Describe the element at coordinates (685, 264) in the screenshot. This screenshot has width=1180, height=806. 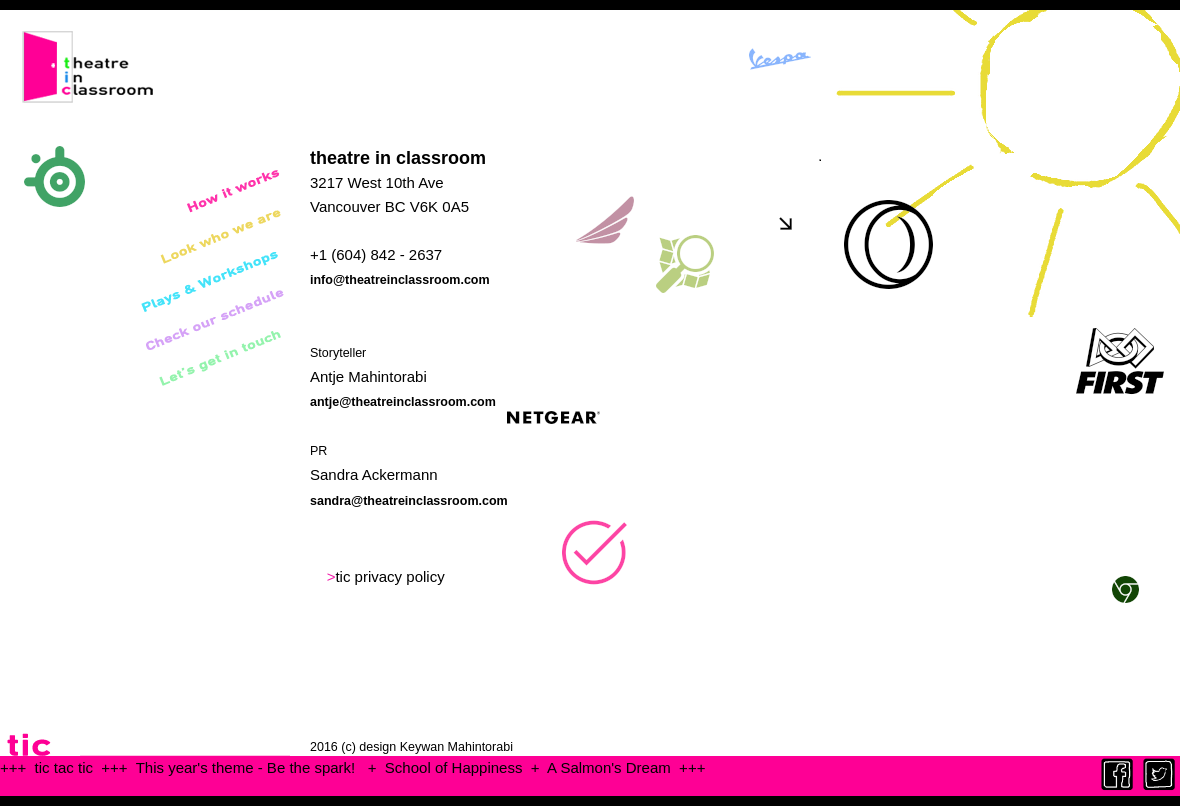
I see `open OpenStreetMap application` at that location.